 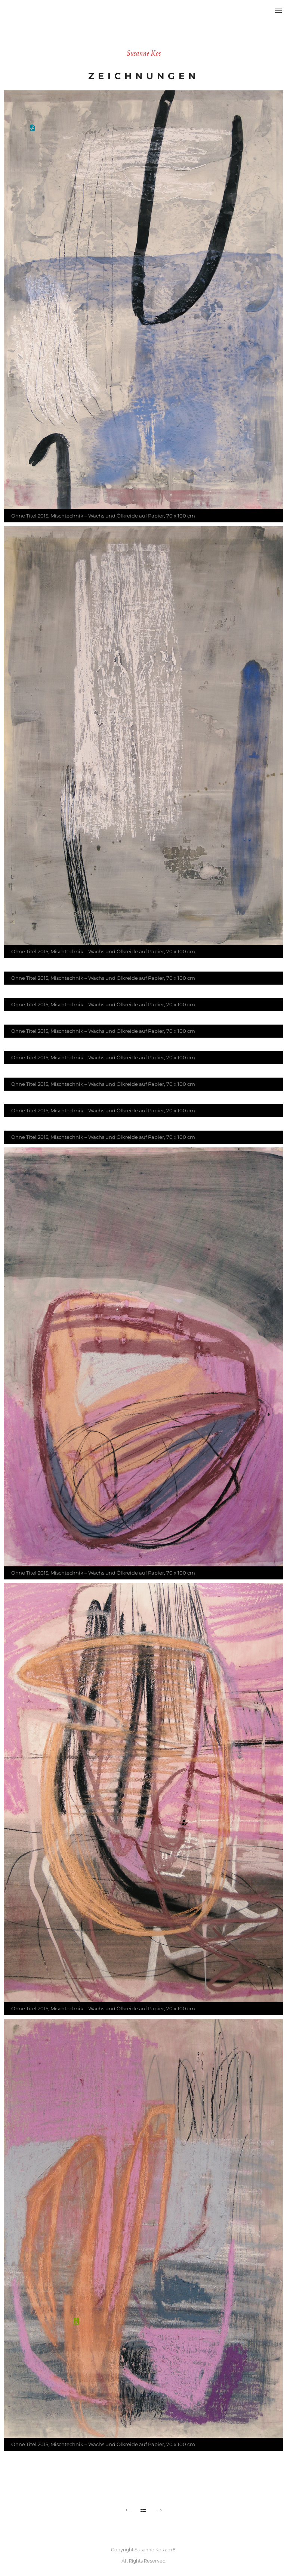 I want to click on view medical records or health documents, so click(x=33, y=128).